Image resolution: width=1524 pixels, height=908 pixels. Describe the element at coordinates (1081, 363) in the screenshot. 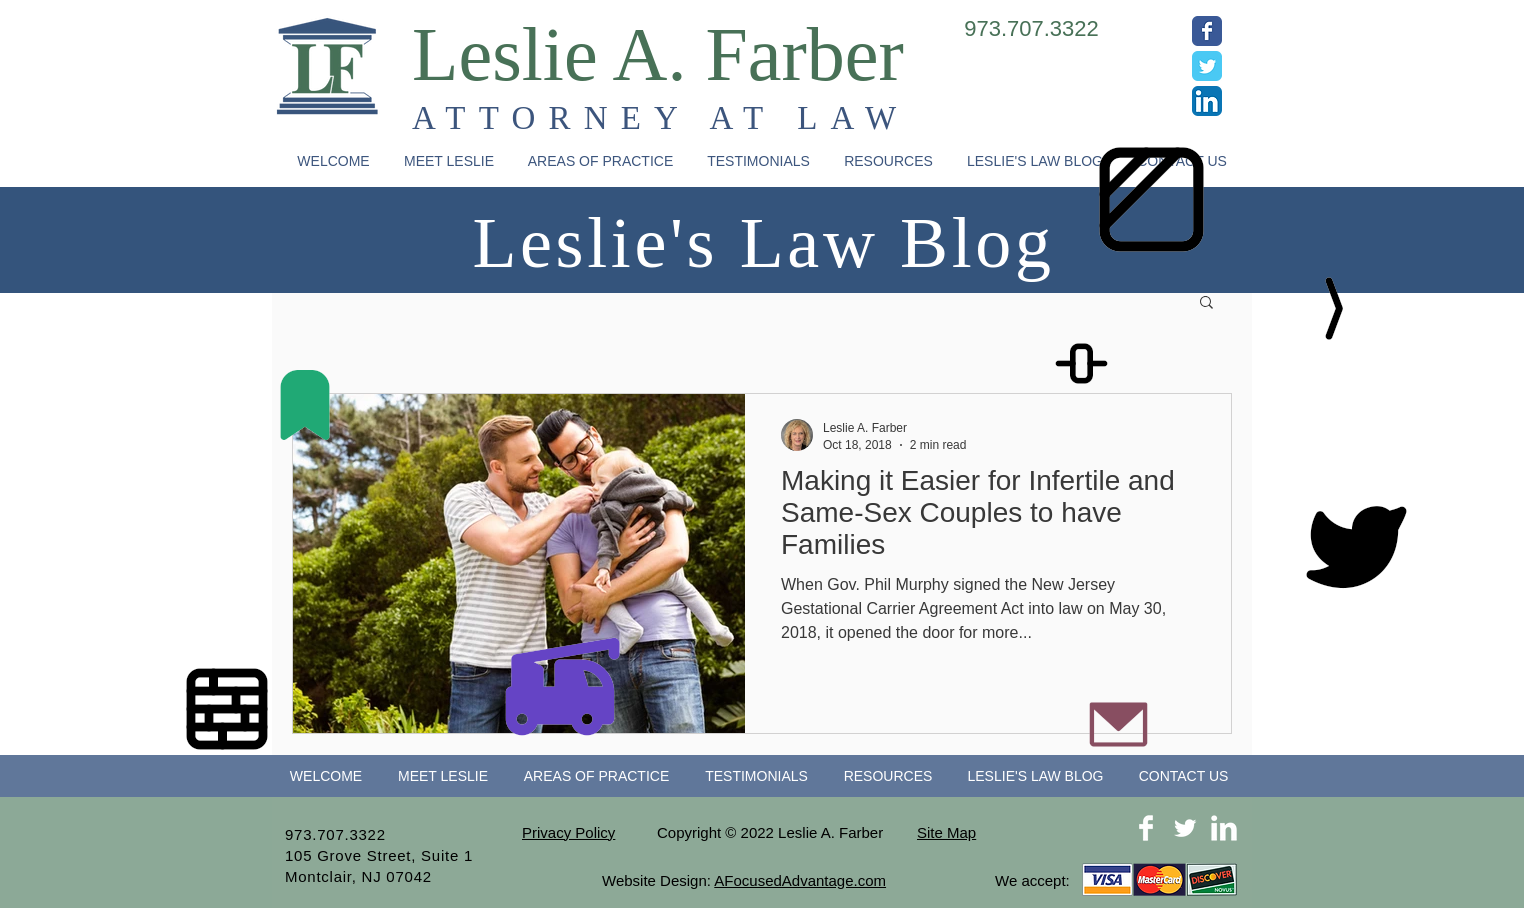

I see `align selected element to vertical center` at that location.